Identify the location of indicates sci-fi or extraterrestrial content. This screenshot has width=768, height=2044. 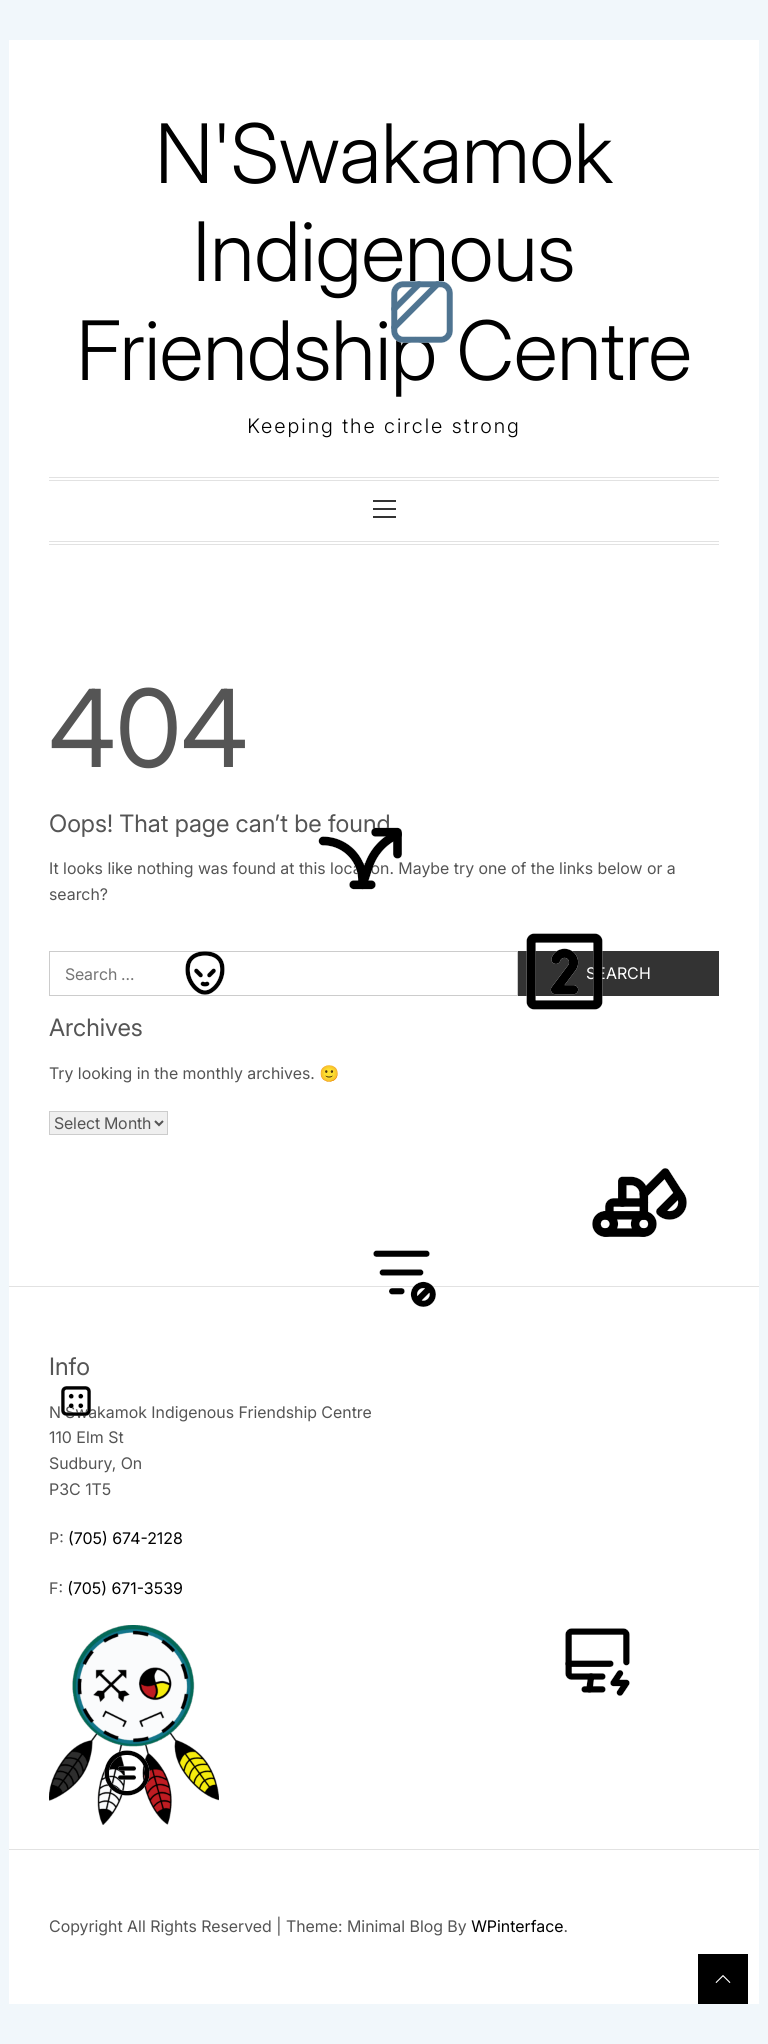
(205, 973).